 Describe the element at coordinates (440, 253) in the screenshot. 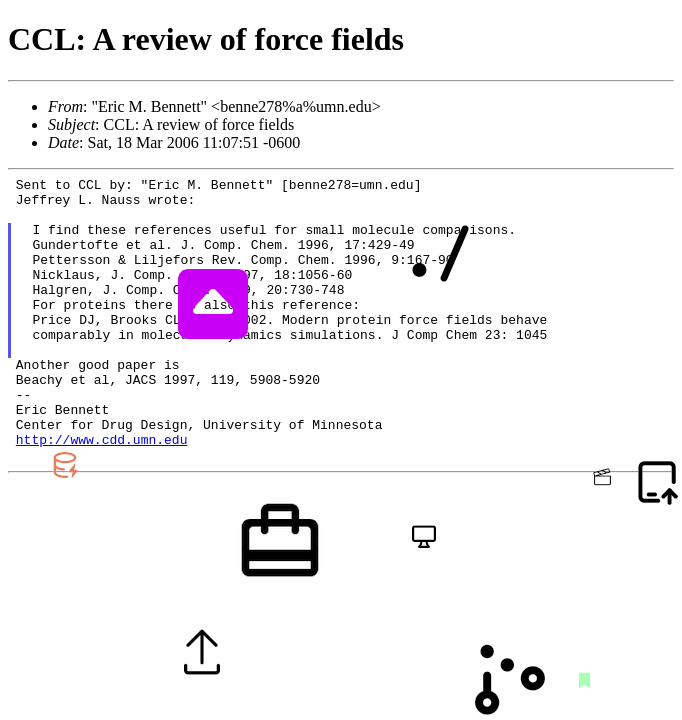

I see `indicates a relative file path reference` at that location.